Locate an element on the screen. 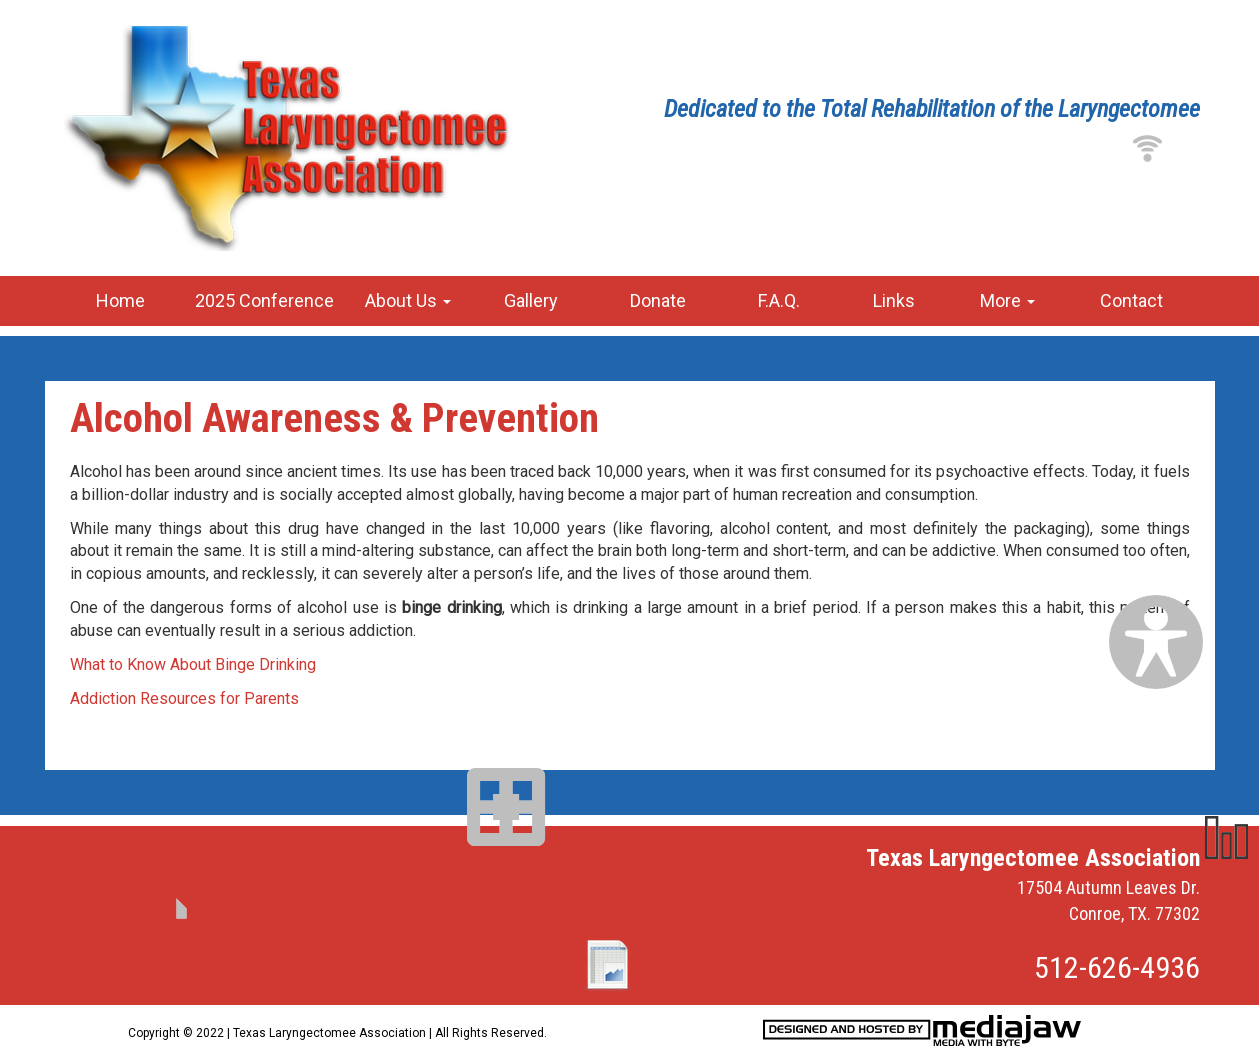 This screenshot has height=1056, width=1259. fit content to window is located at coordinates (506, 807).